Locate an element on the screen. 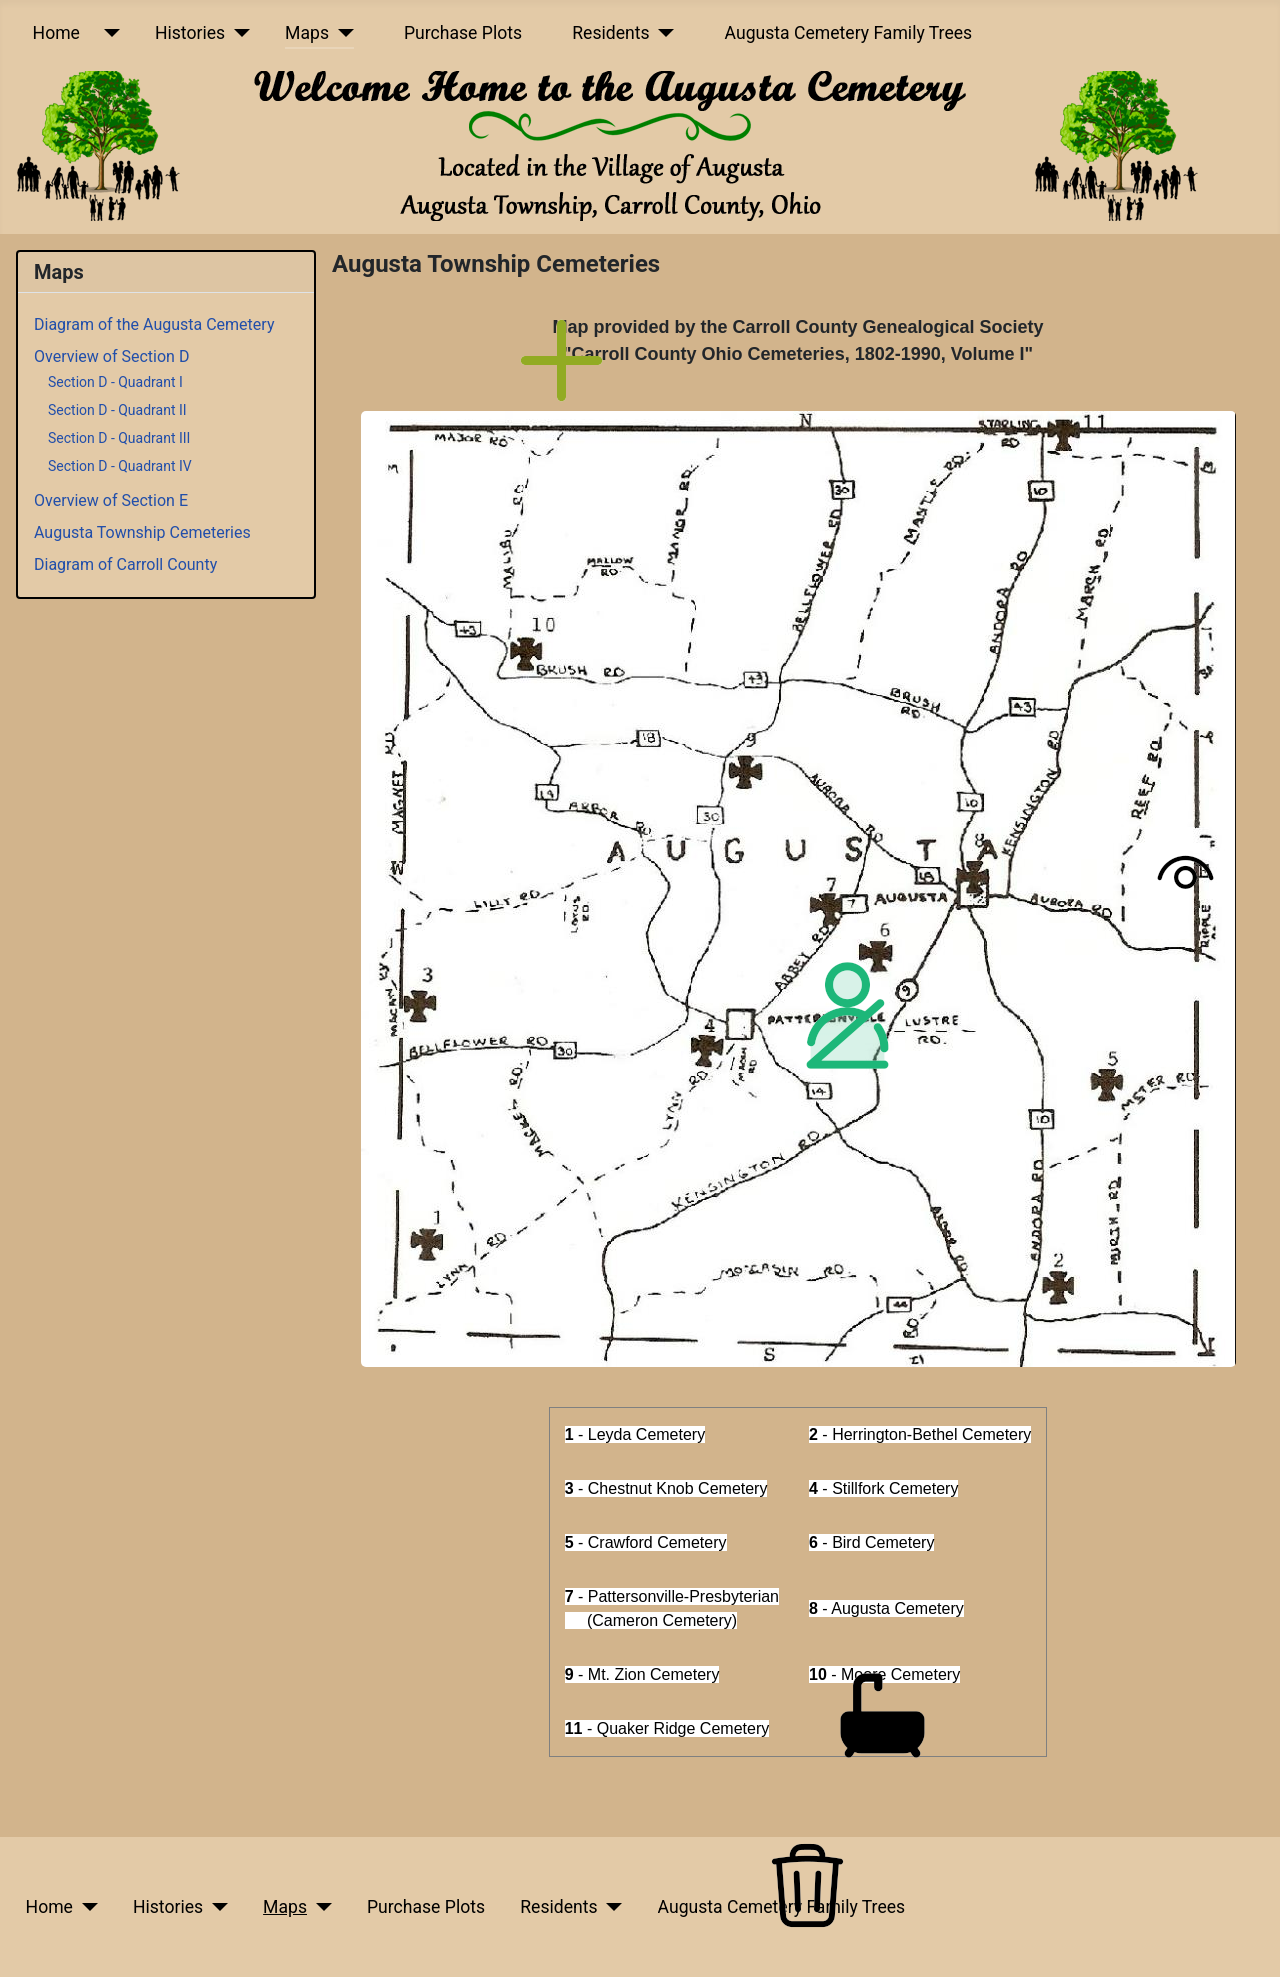  indicates seatbelt reminder or safety warning is located at coordinates (847, 1015).